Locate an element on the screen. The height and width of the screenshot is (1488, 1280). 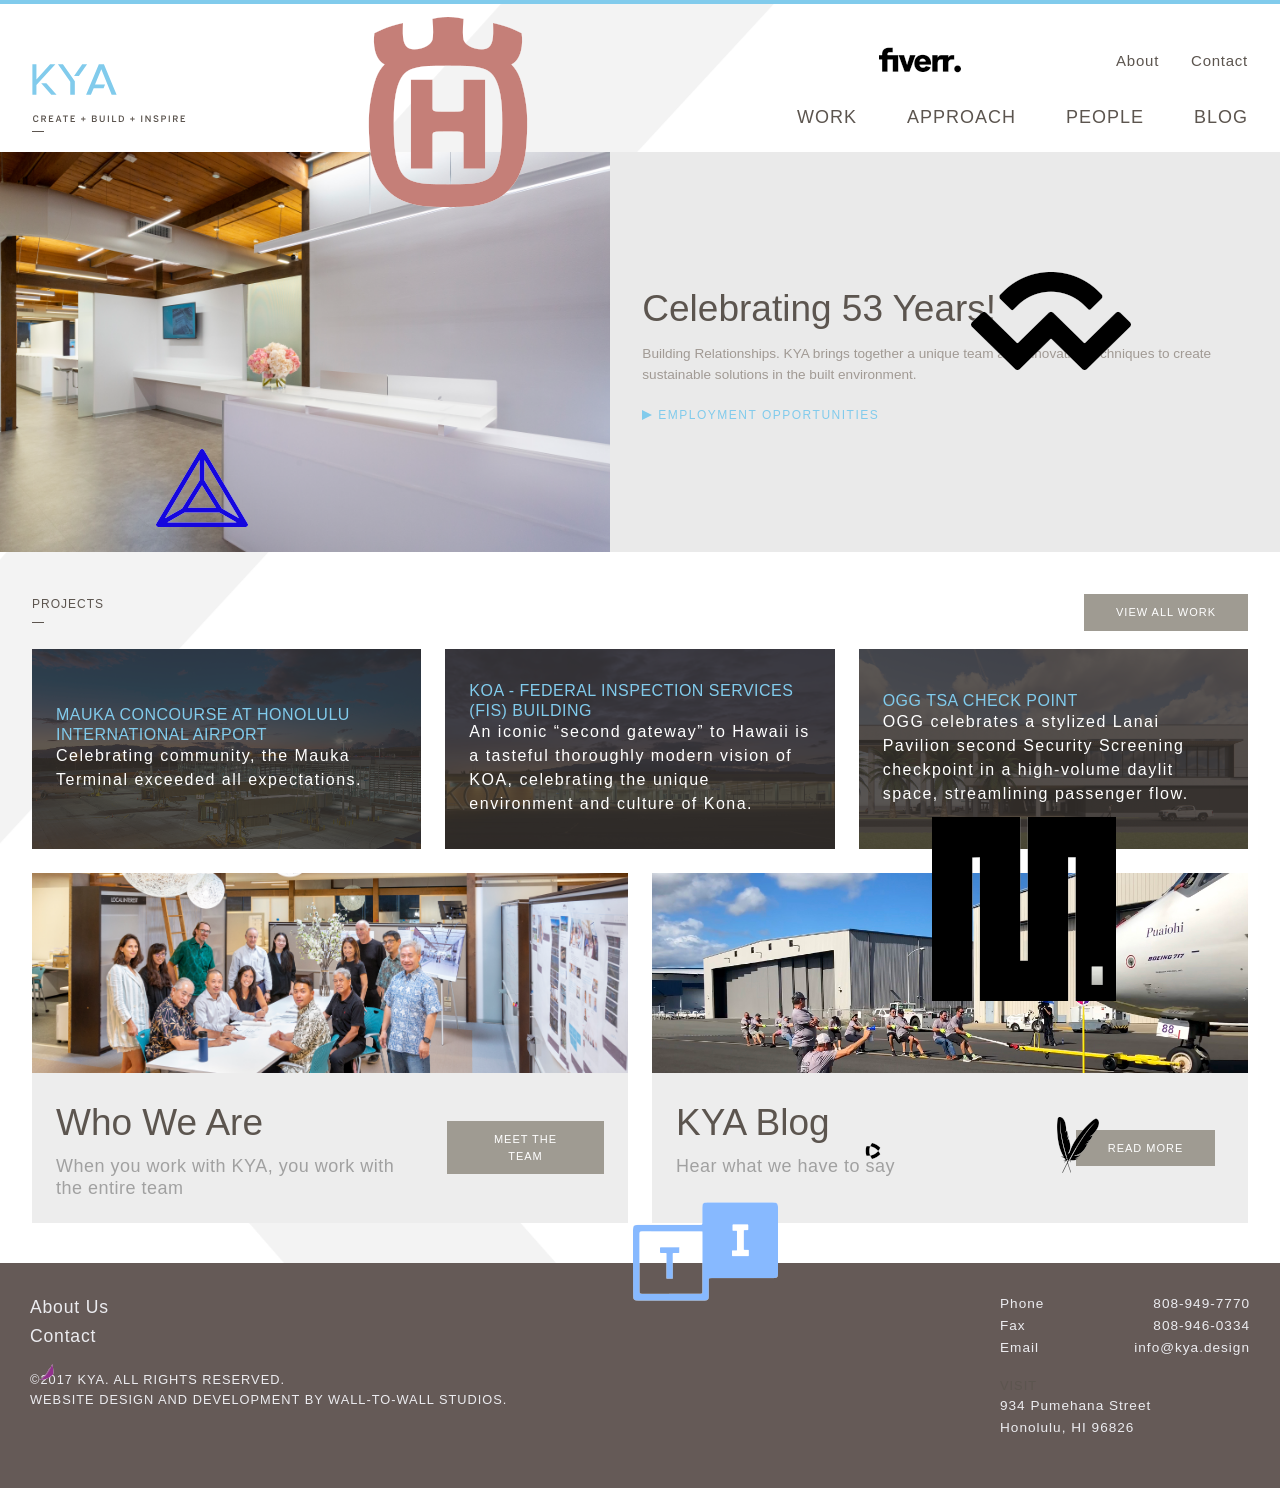
open the Fiverr app is located at coordinates (920, 60).